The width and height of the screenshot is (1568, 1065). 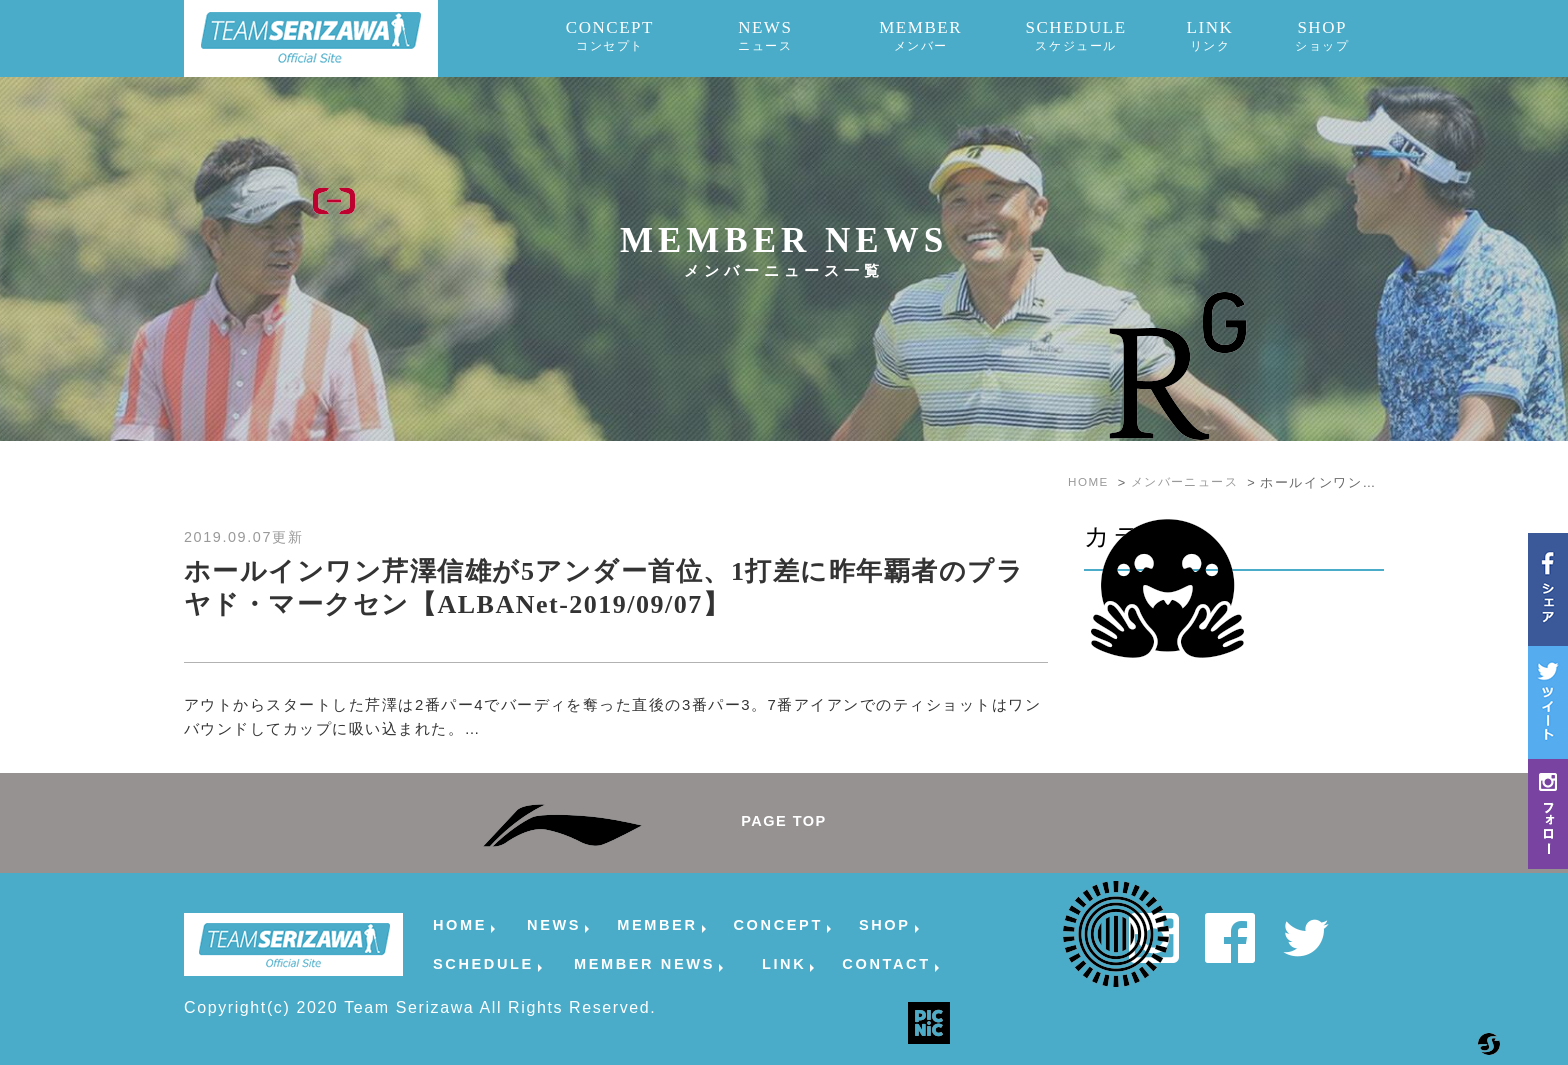 What do you see at coordinates (334, 201) in the screenshot?
I see `Alibaba Cloud service or product` at bounding box center [334, 201].